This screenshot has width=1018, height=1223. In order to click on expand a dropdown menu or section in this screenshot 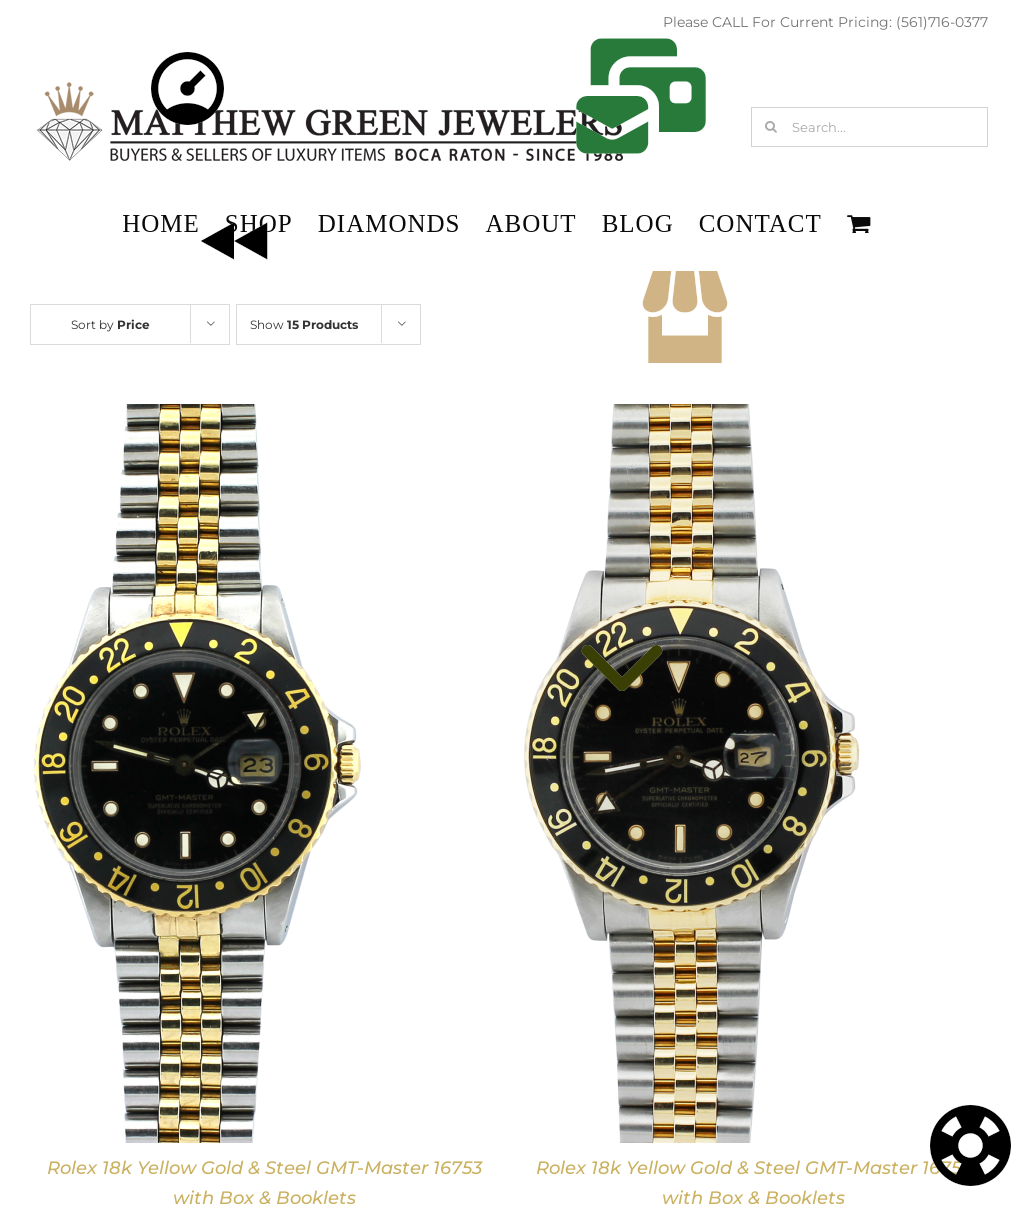, I will do `click(622, 668)`.